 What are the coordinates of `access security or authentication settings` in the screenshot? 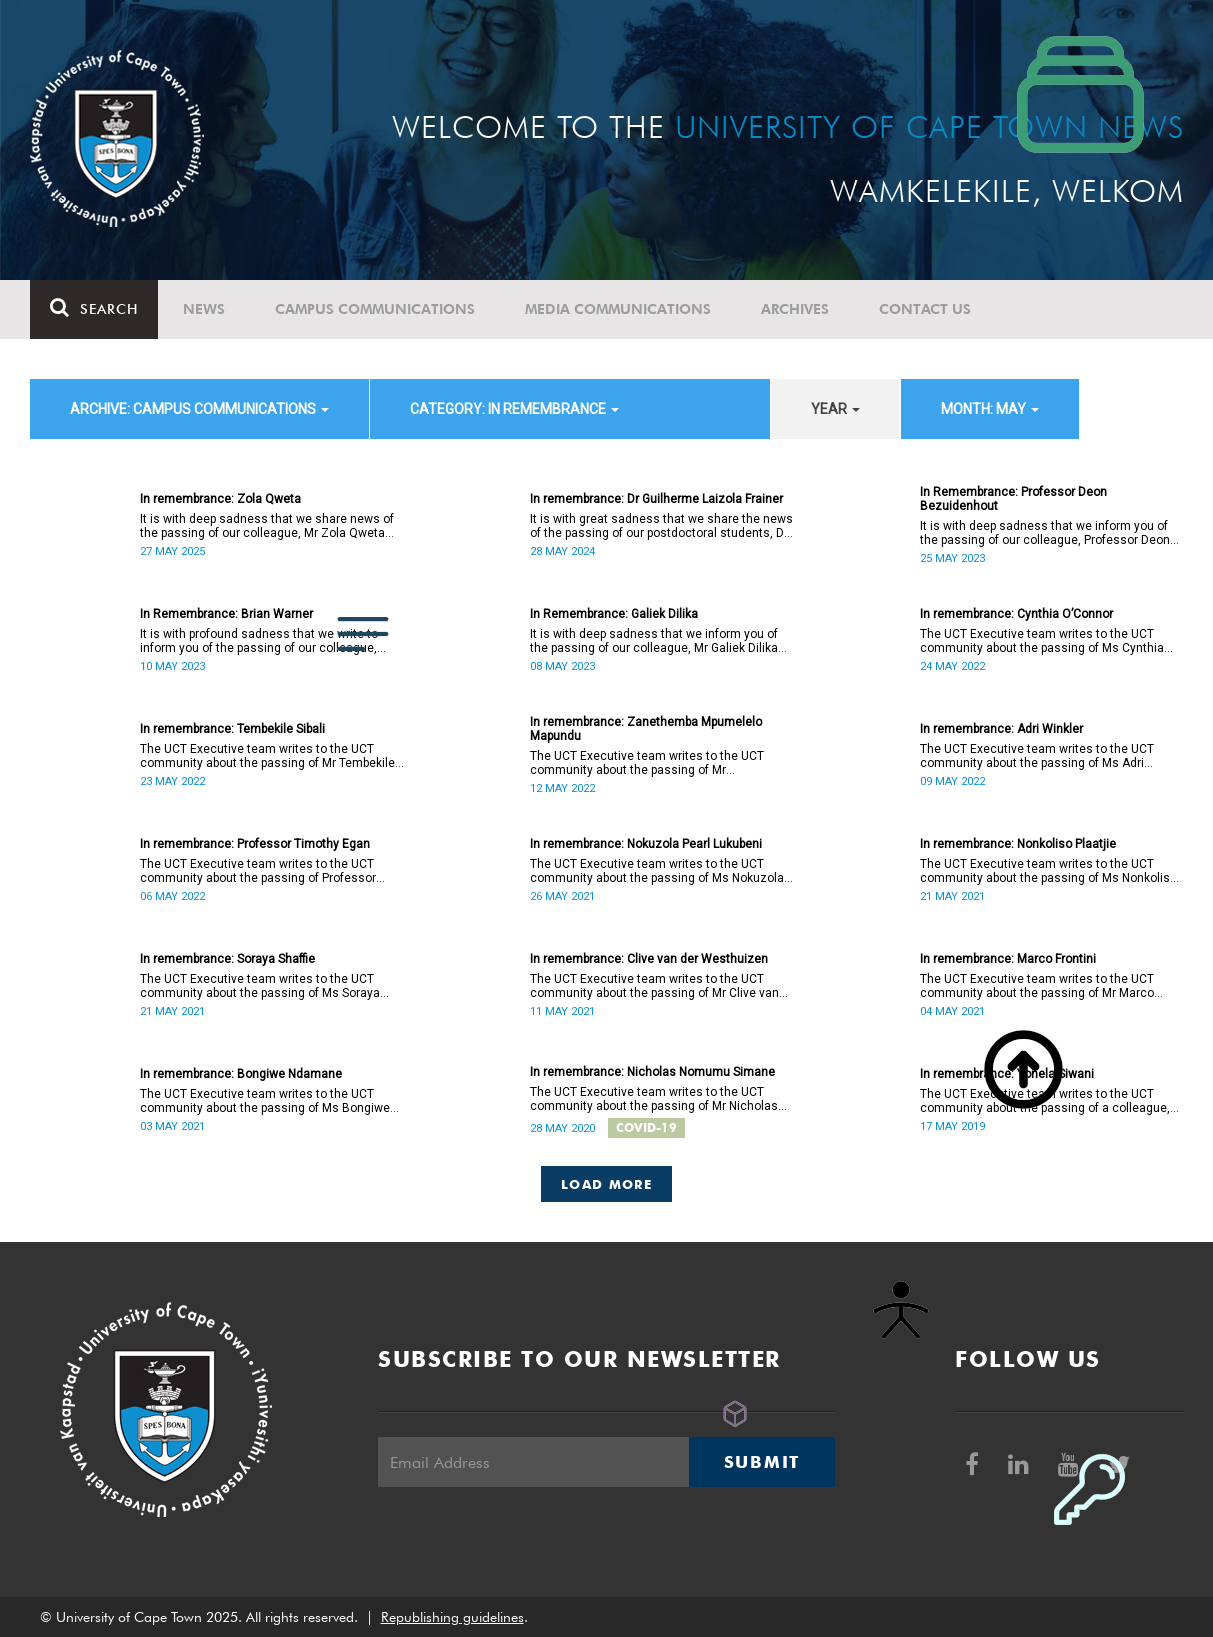 It's located at (1089, 1489).